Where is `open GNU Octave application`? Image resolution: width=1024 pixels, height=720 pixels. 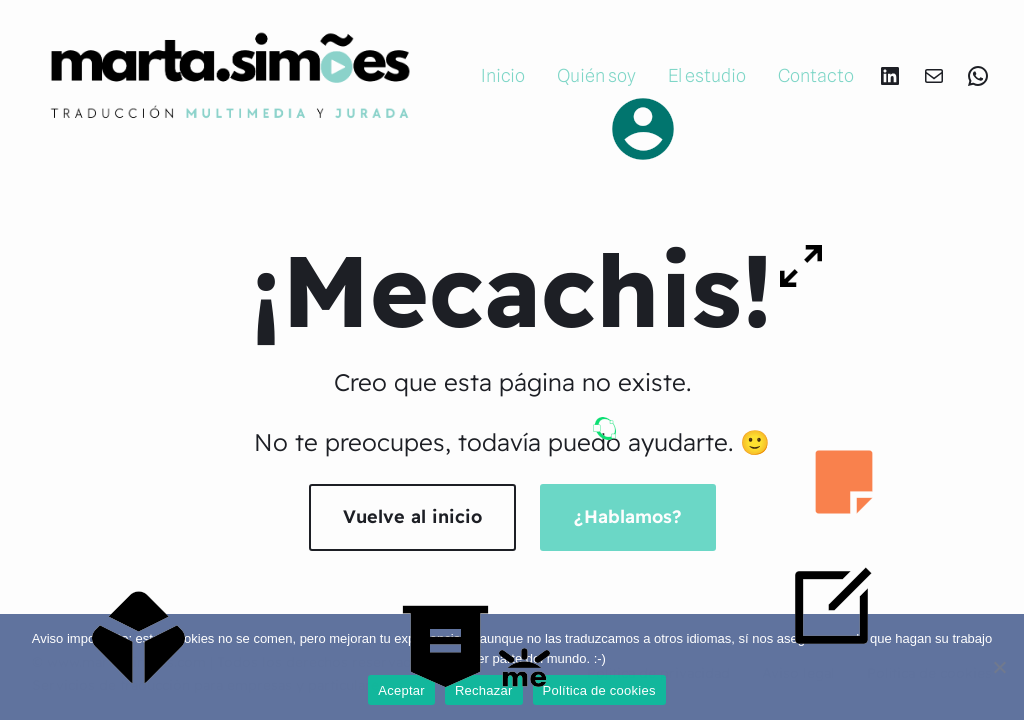 open GNU Octave application is located at coordinates (604, 428).